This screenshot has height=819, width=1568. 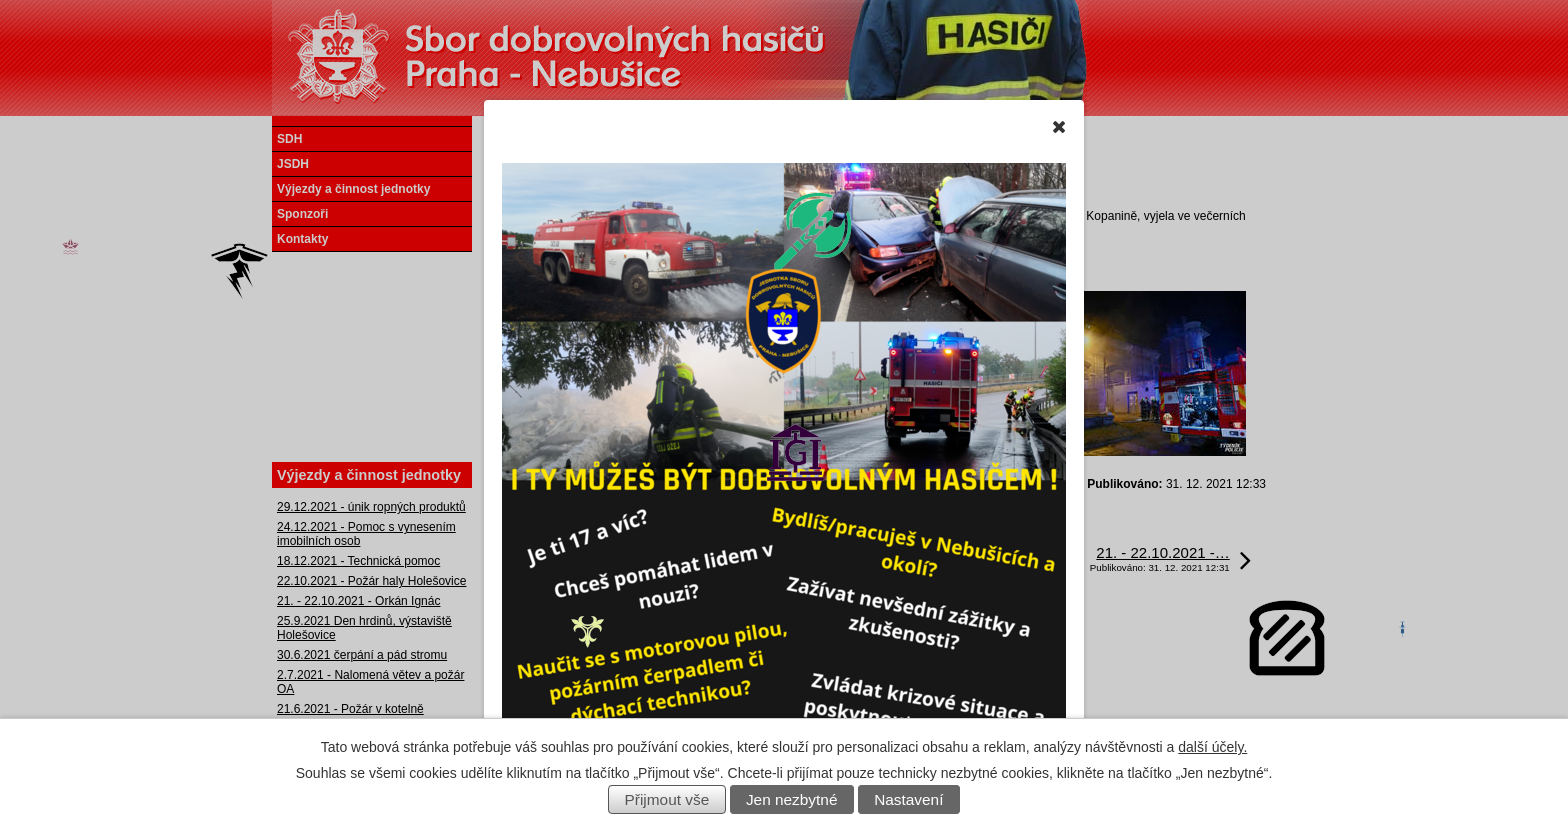 What do you see at coordinates (1402, 629) in the screenshot?
I see `access health or medical settings` at bounding box center [1402, 629].